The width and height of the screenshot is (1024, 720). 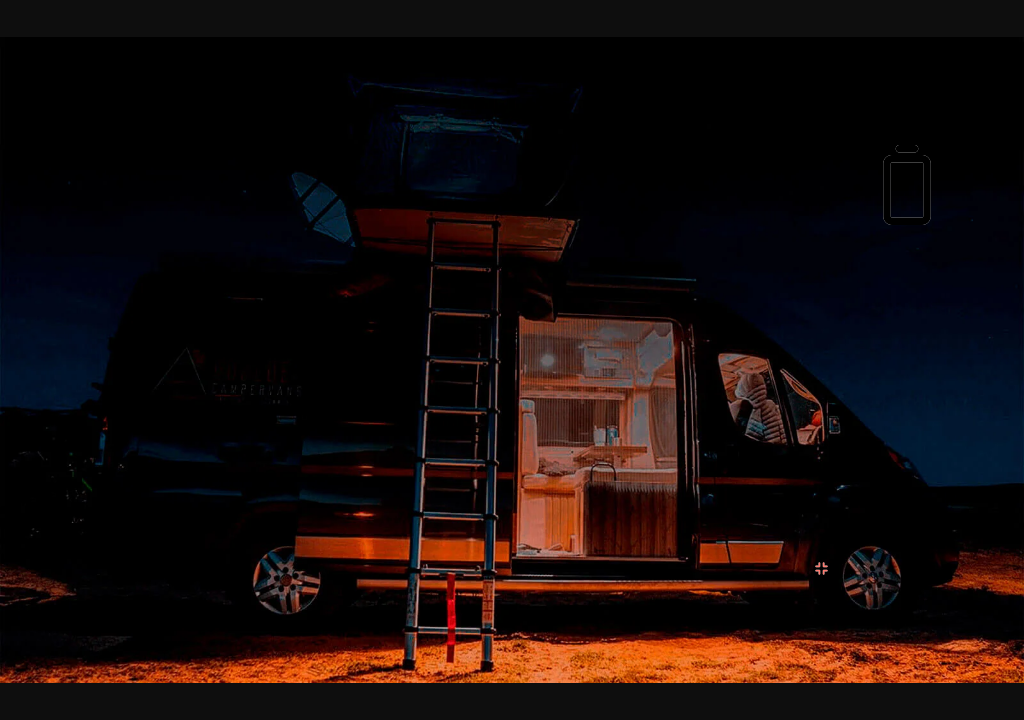 What do you see at coordinates (907, 185) in the screenshot?
I see `indicates battery is empty or depleted` at bounding box center [907, 185].